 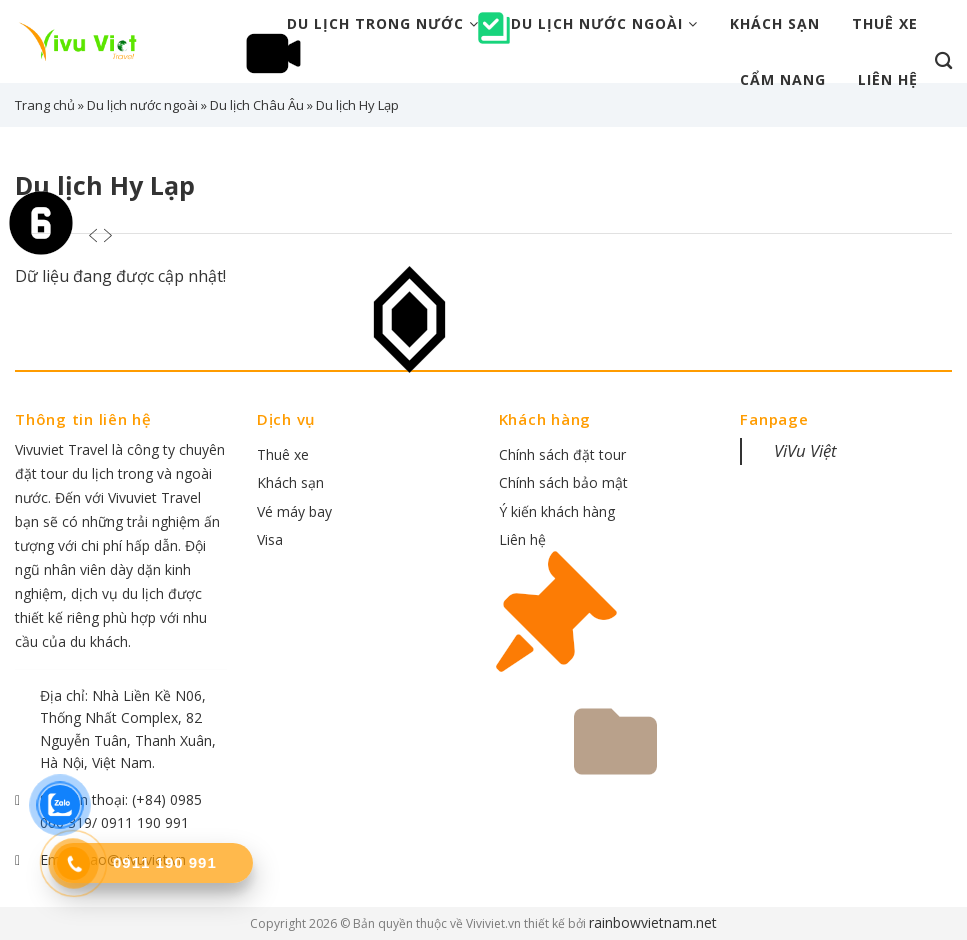 What do you see at coordinates (100, 235) in the screenshot?
I see `view or edit source code` at bounding box center [100, 235].